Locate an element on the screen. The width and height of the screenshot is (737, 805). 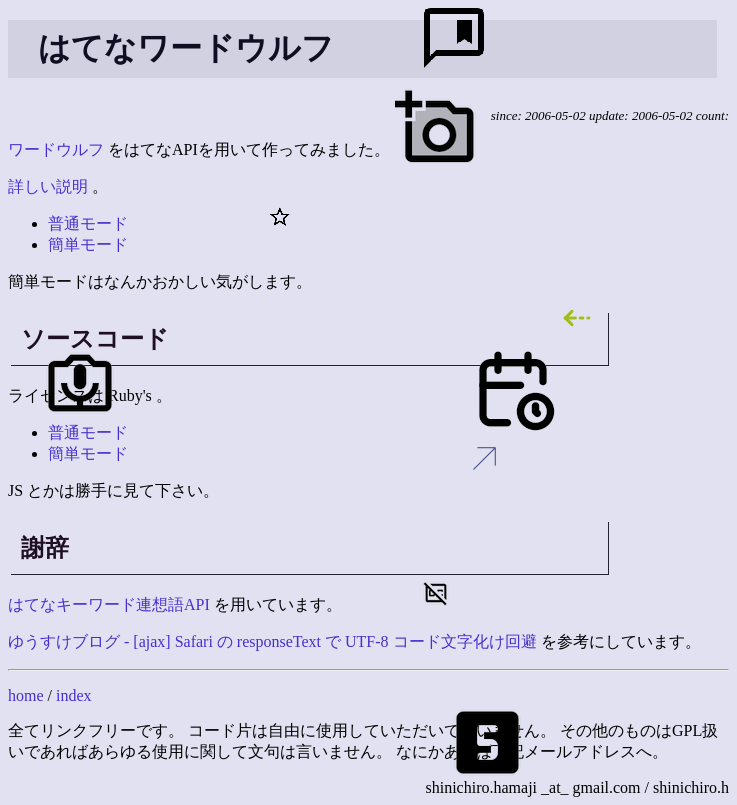
select image filter or effect number 5 is located at coordinates (487, 742).